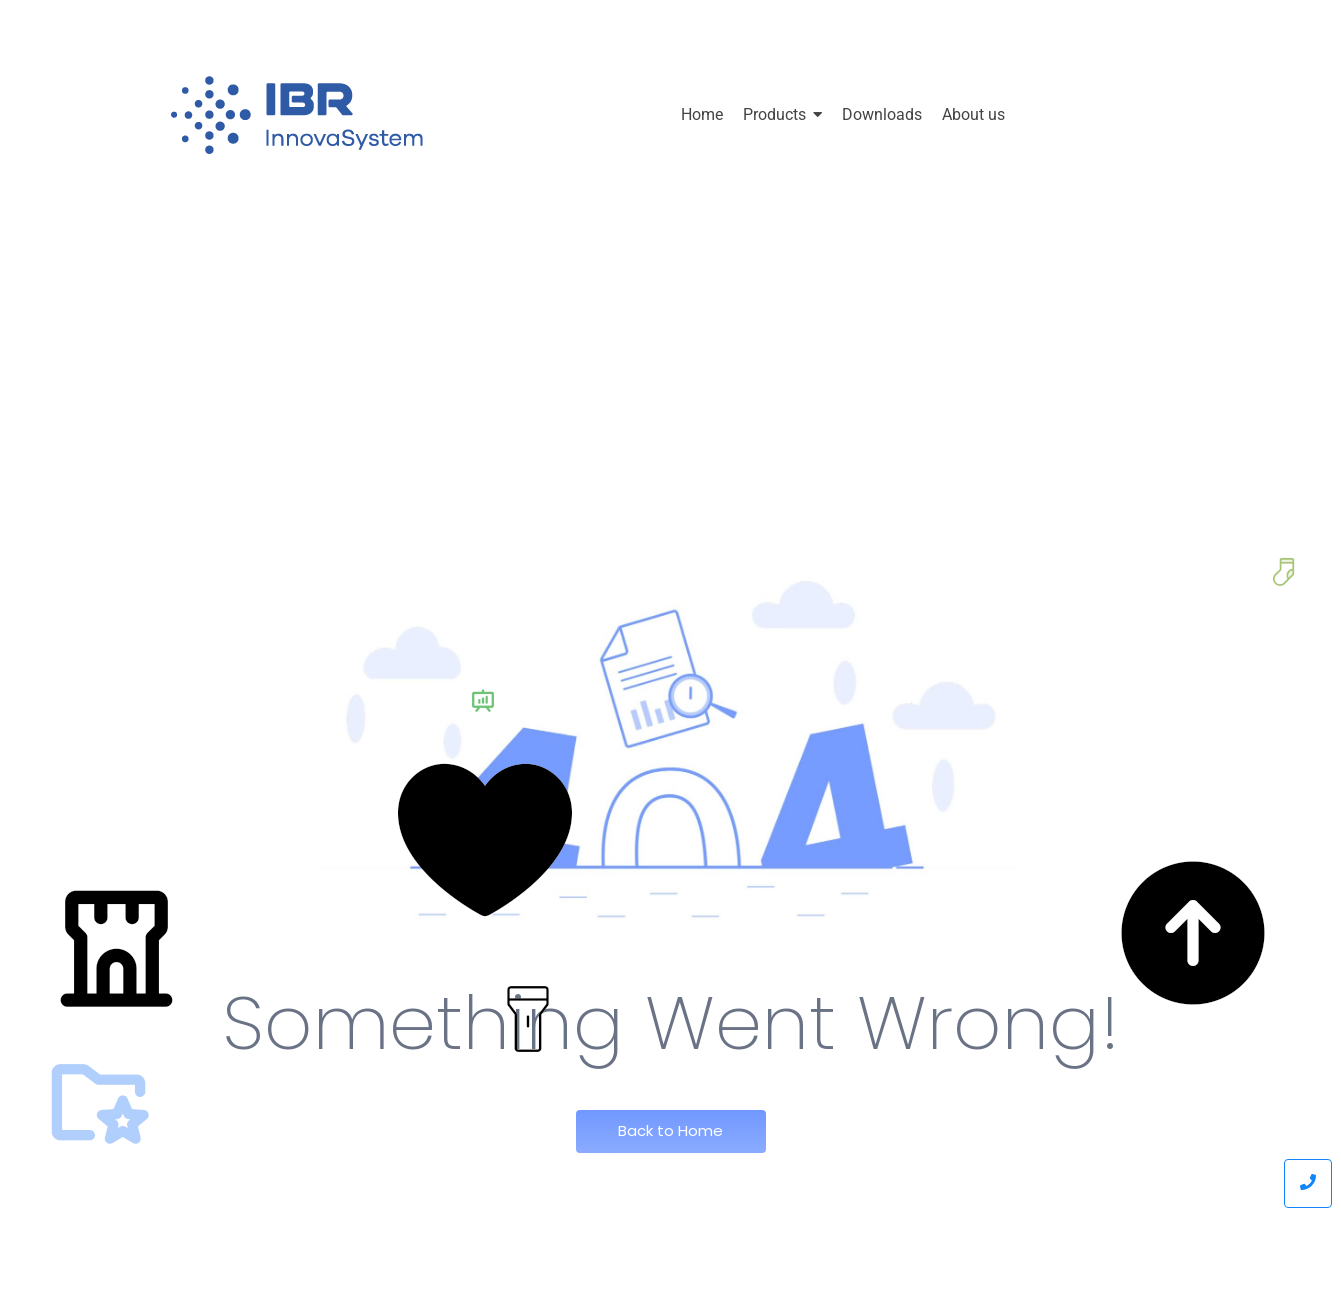  I want to click on upload a file or content, so click(1193, 933).